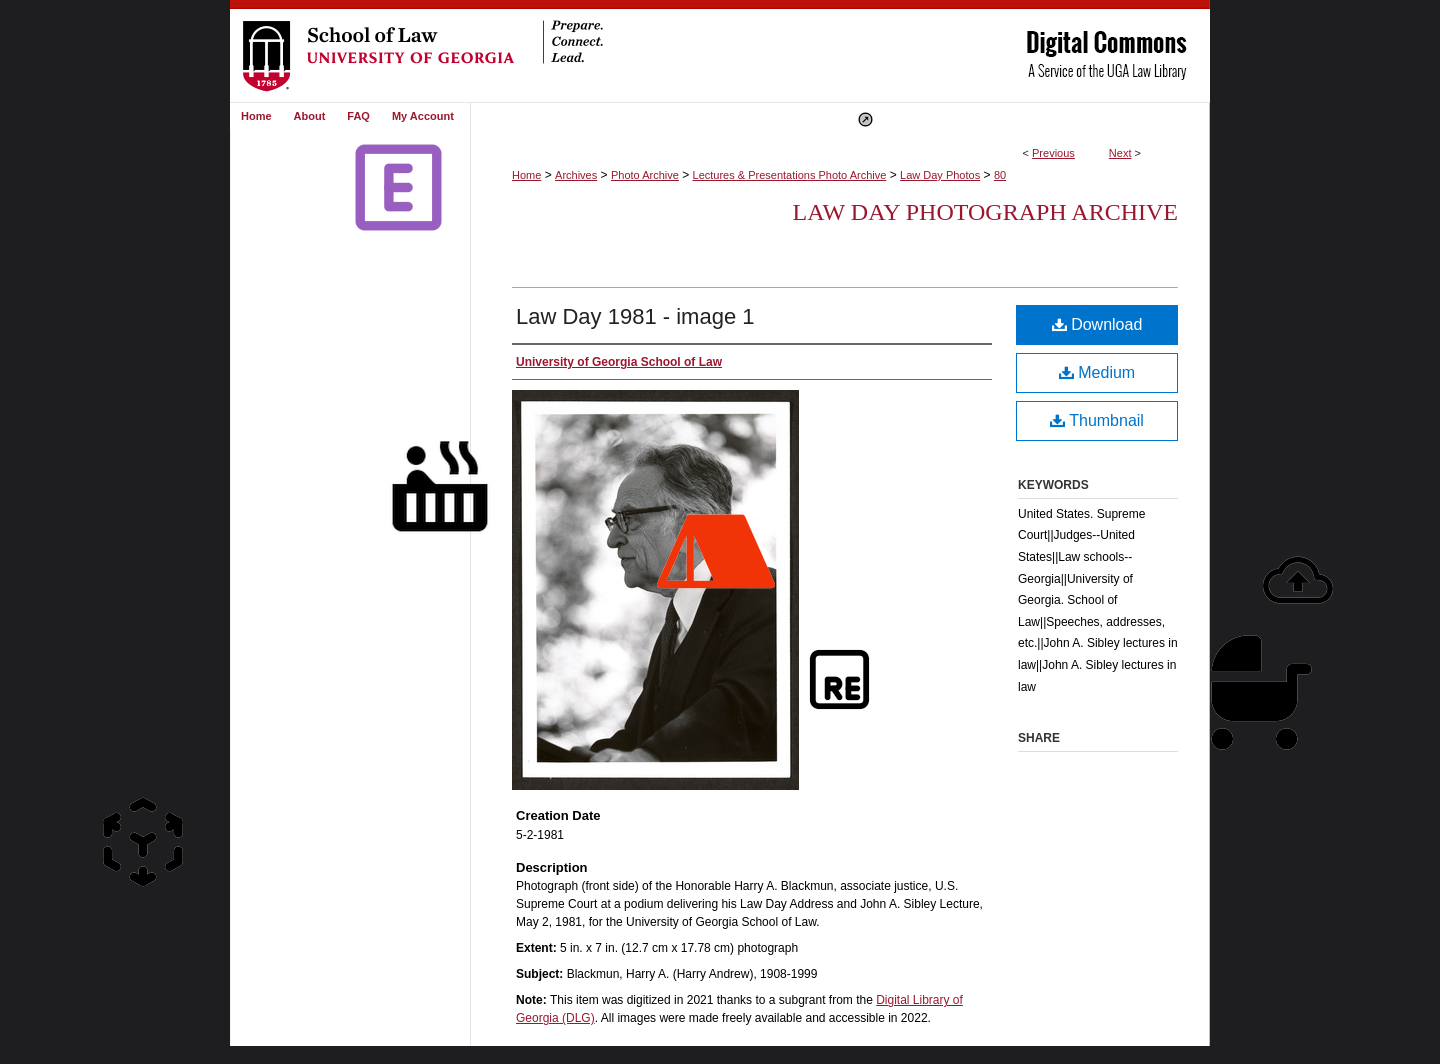 The image size is (1440, 1064). Describe the element at coordinates (440, 484) in the screenshot. I see `view hot tub or spa amenities` at that location.